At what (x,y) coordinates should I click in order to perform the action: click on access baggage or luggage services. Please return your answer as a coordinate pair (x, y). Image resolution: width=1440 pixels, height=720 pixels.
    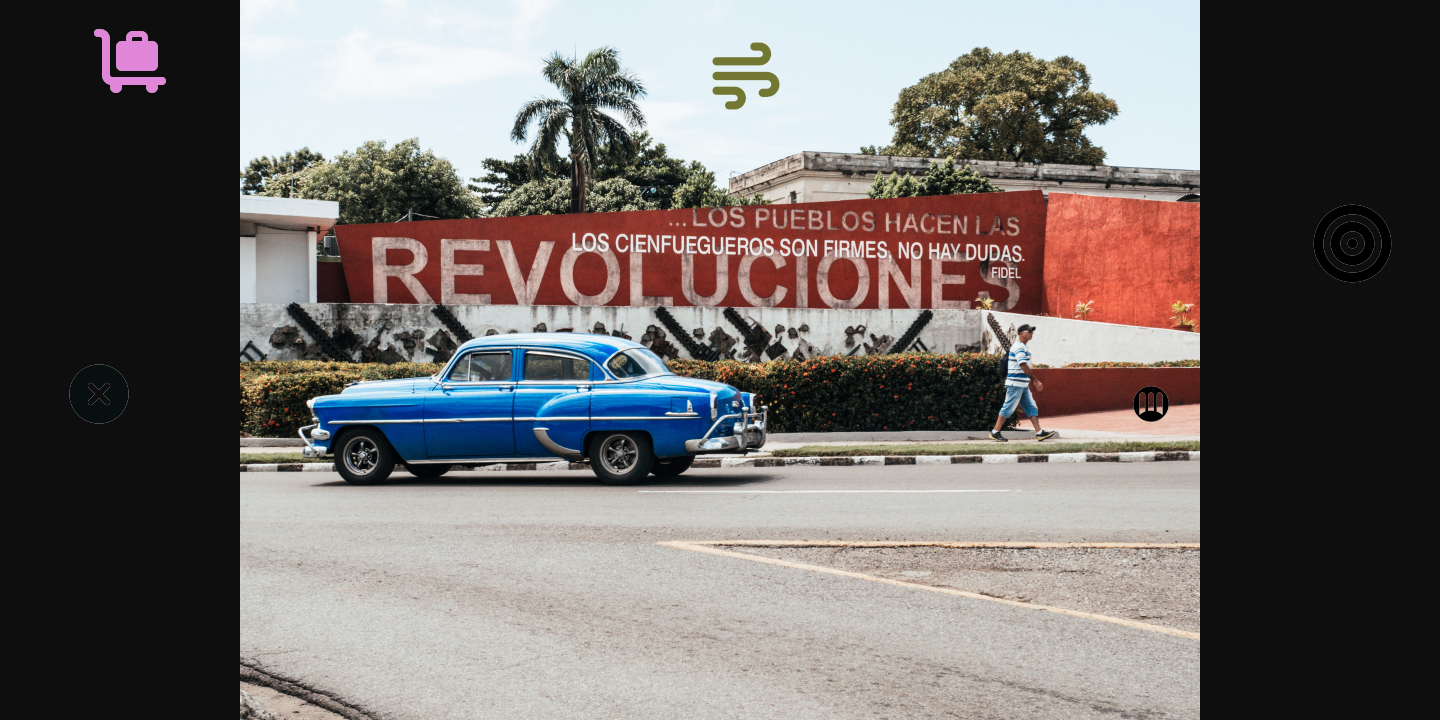
    Looking at the image, I should click on (130, 61).